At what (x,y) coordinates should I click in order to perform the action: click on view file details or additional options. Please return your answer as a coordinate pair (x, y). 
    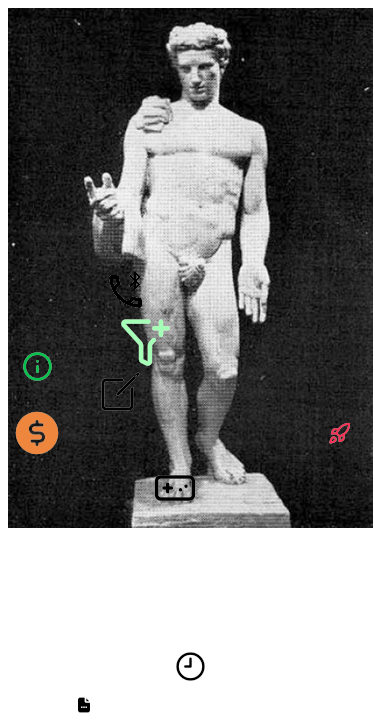
    Looking at the image, I should click on (84, 705).